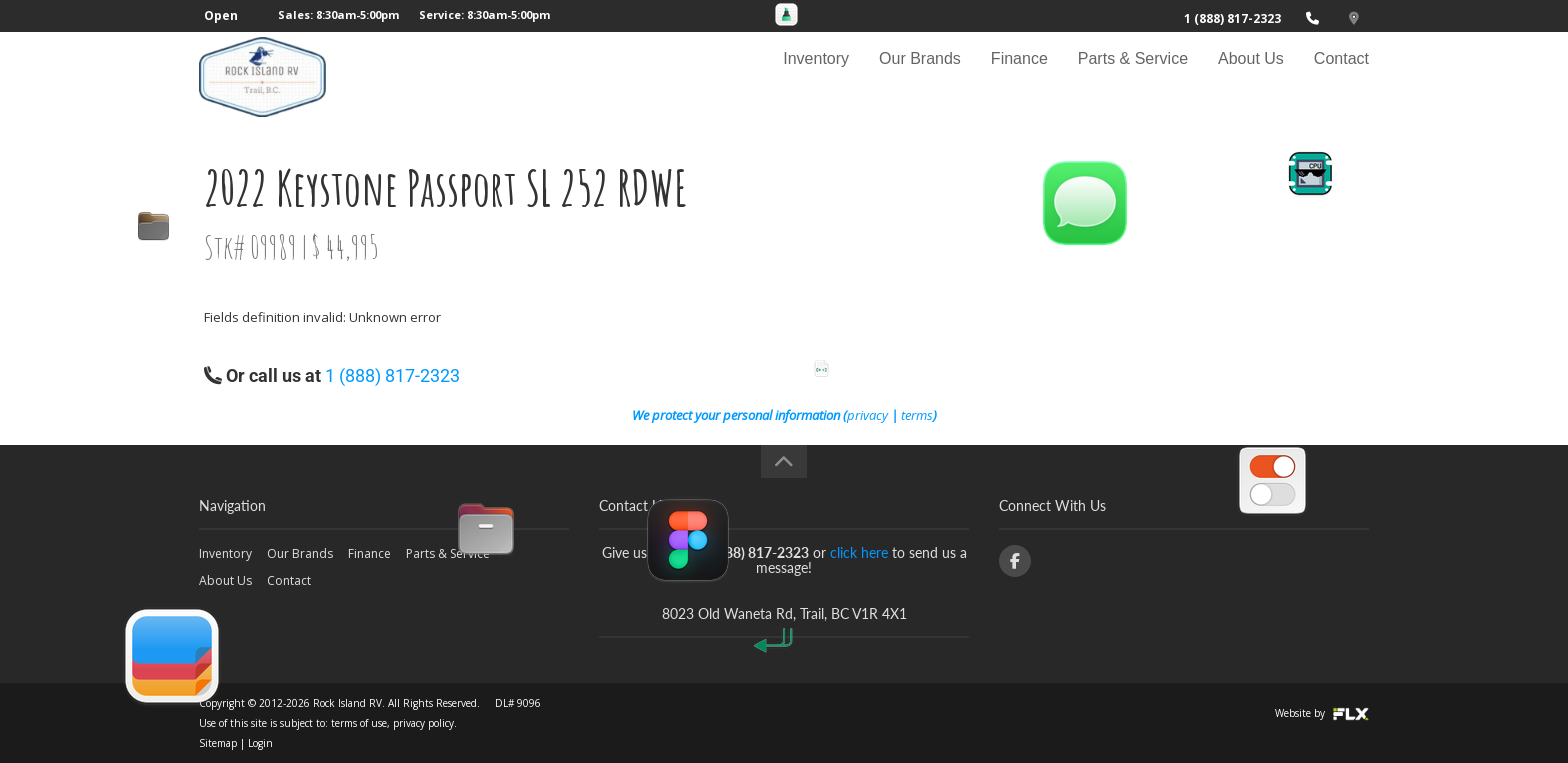  I want to click on open polari IRC chat application, so click(1085, 203).